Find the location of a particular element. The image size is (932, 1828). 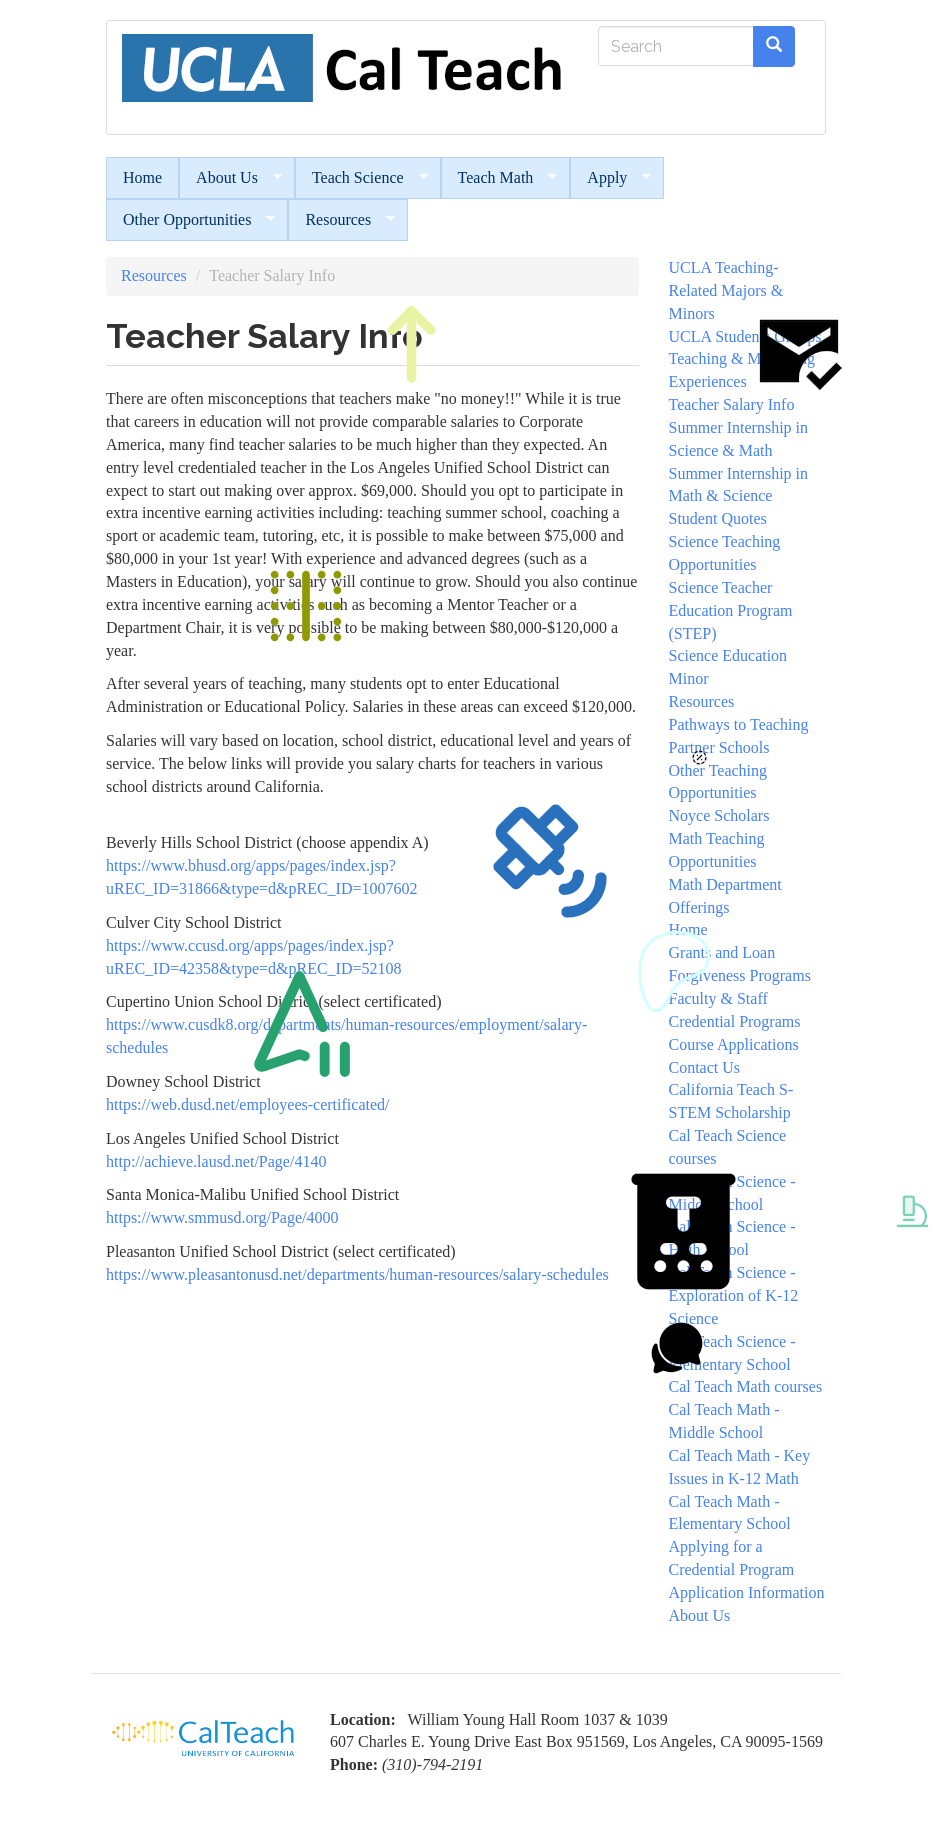

access research or scientific tools is located at coordinates (912, 1212).